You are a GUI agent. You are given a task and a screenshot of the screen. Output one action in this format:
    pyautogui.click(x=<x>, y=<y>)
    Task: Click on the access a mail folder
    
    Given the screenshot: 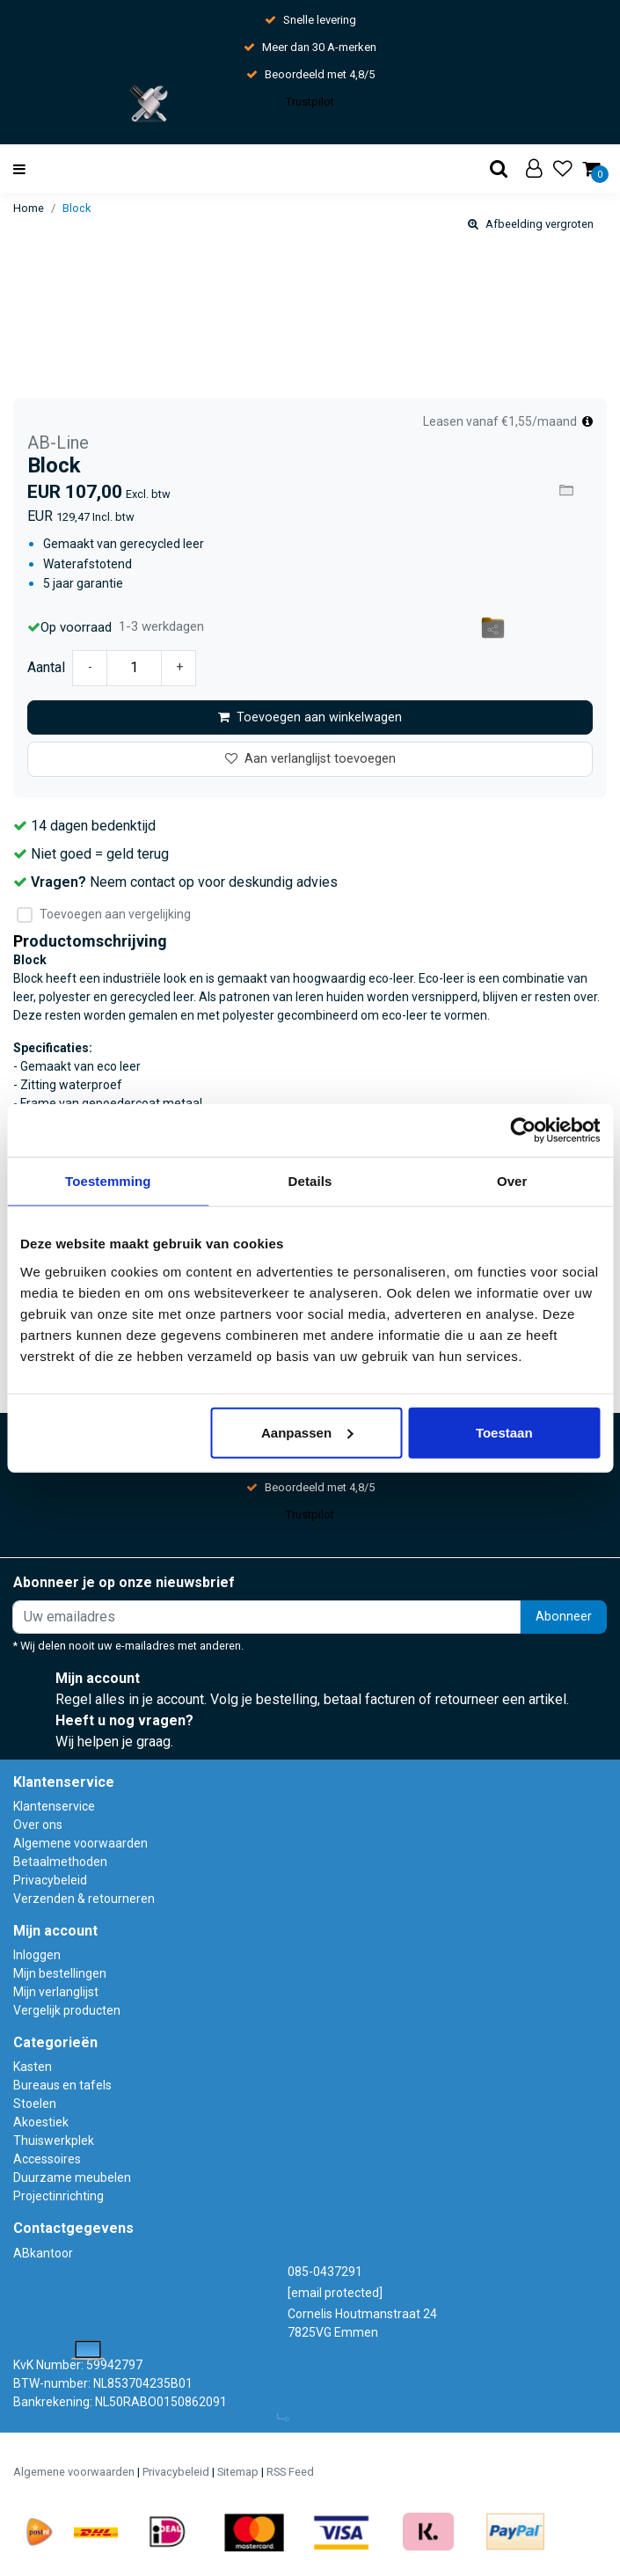 What is the action you would take?
    pyautogui.click(x=566, y=490)
    